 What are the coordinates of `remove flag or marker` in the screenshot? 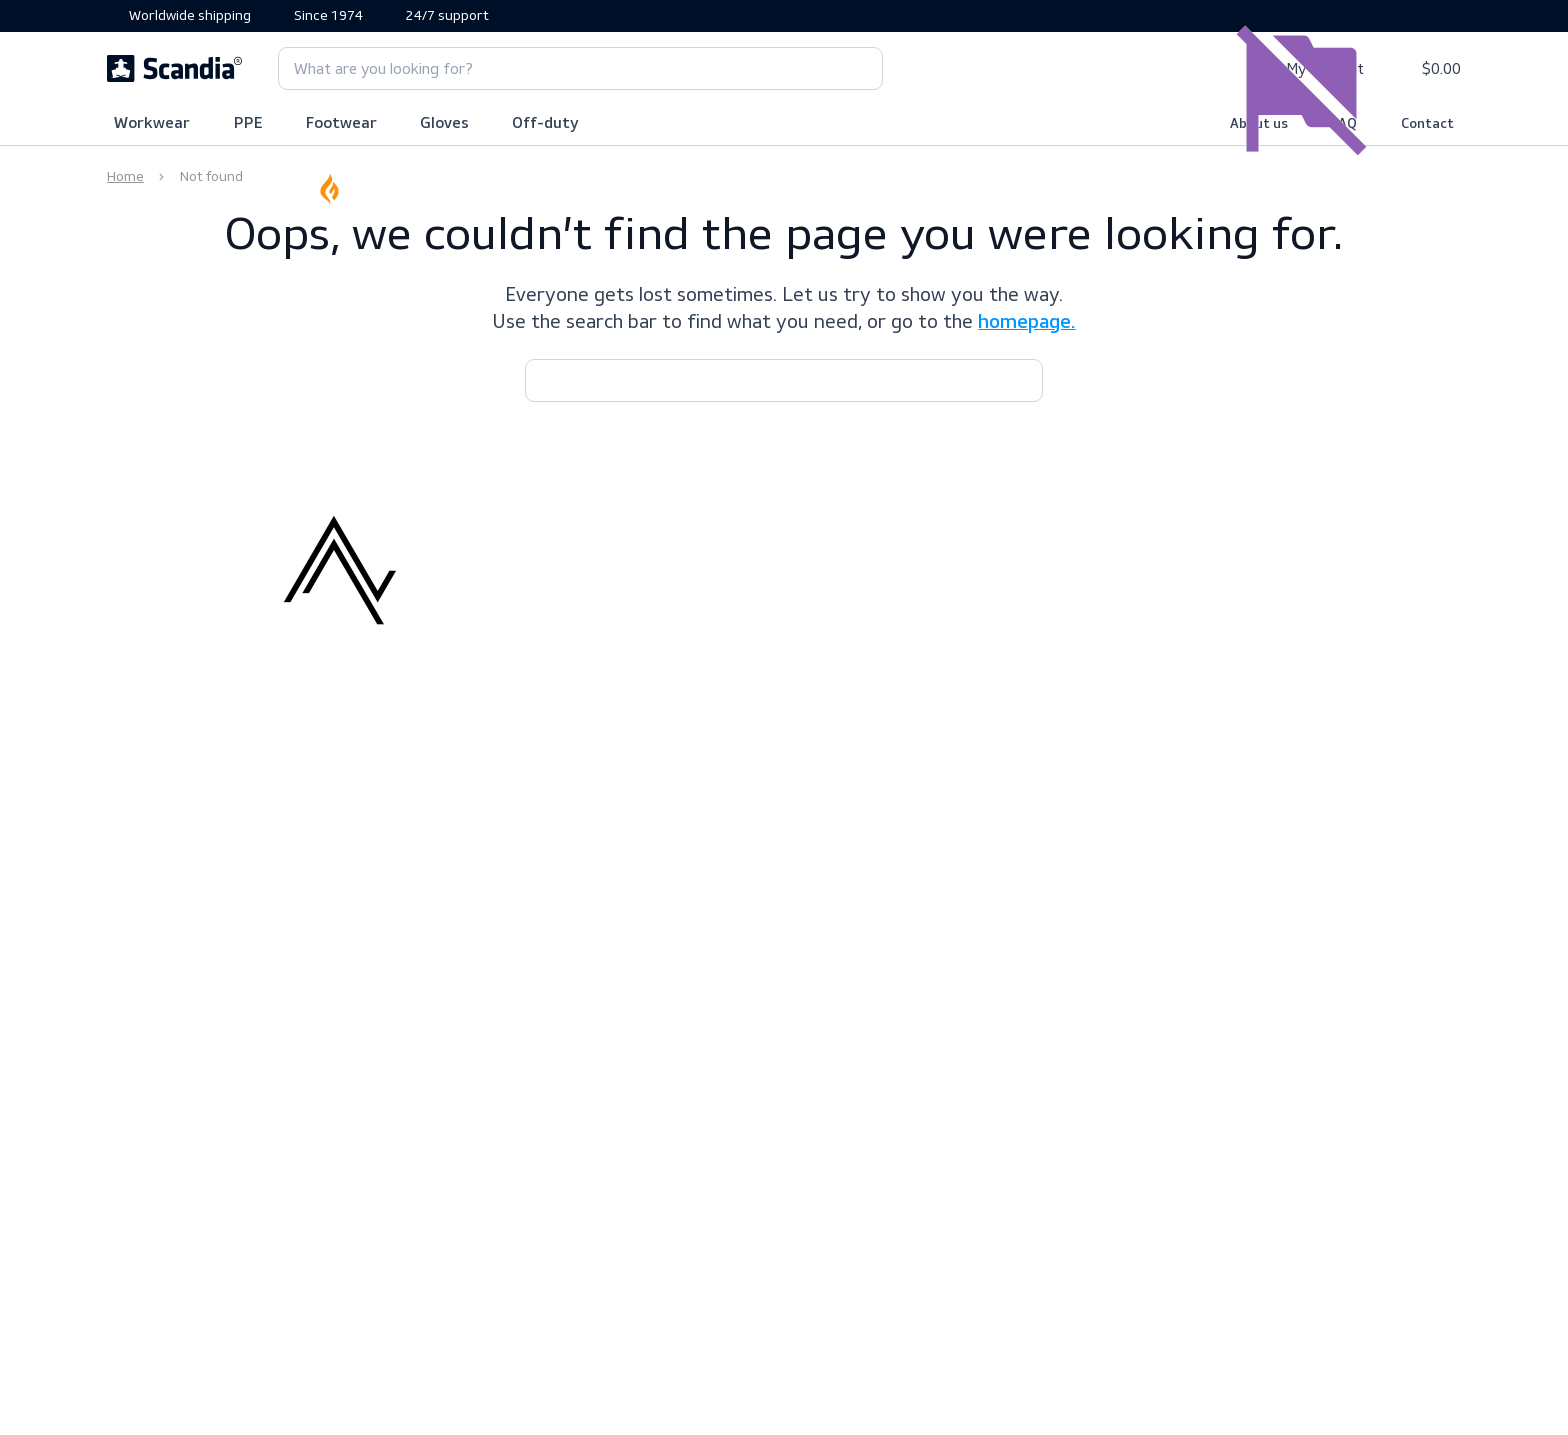 It's located at (1301, 90).